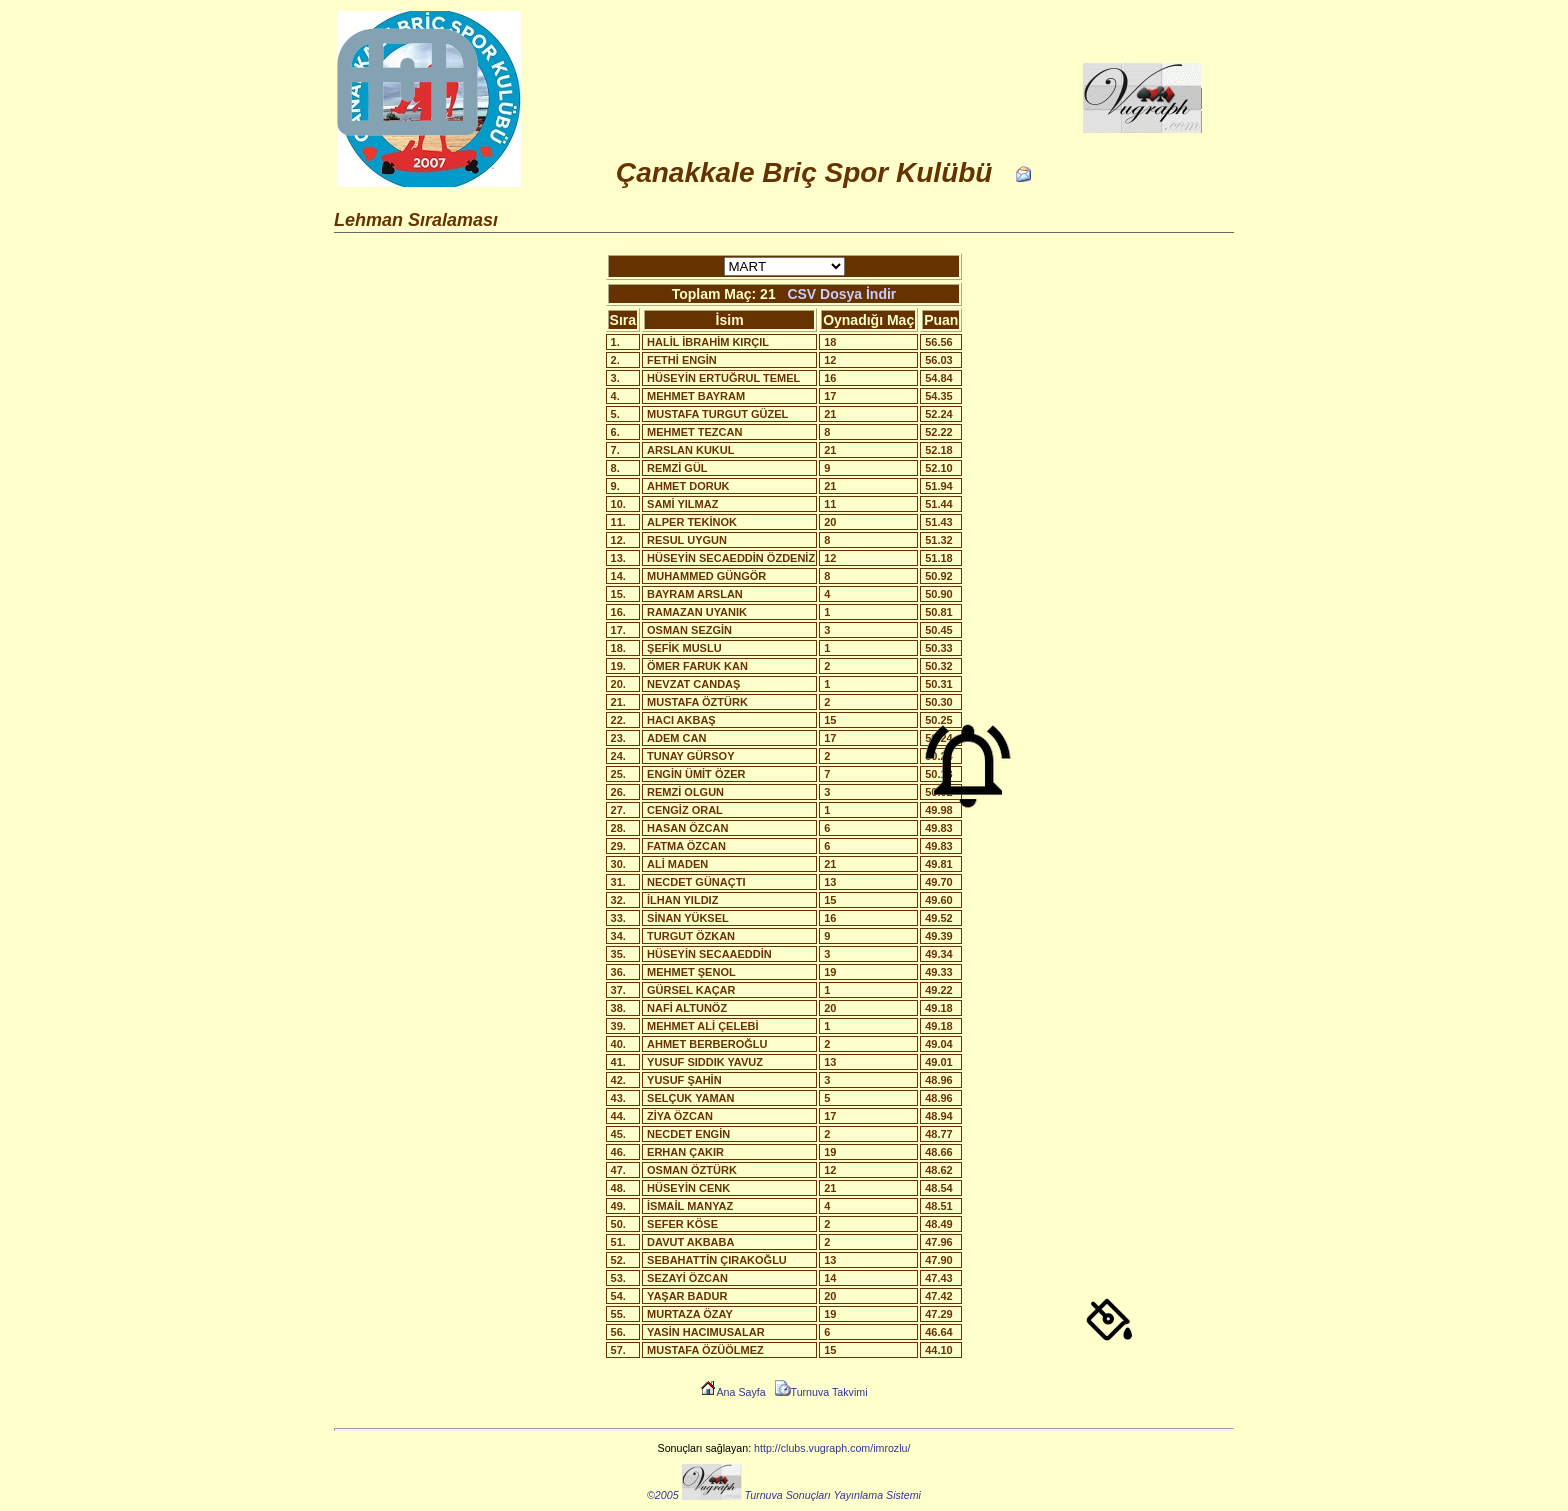 The image size is (1568, 1511). Describe the element at coordinates (1109, 1321) in the screenshot. I see `fill area with selected color` at that location.